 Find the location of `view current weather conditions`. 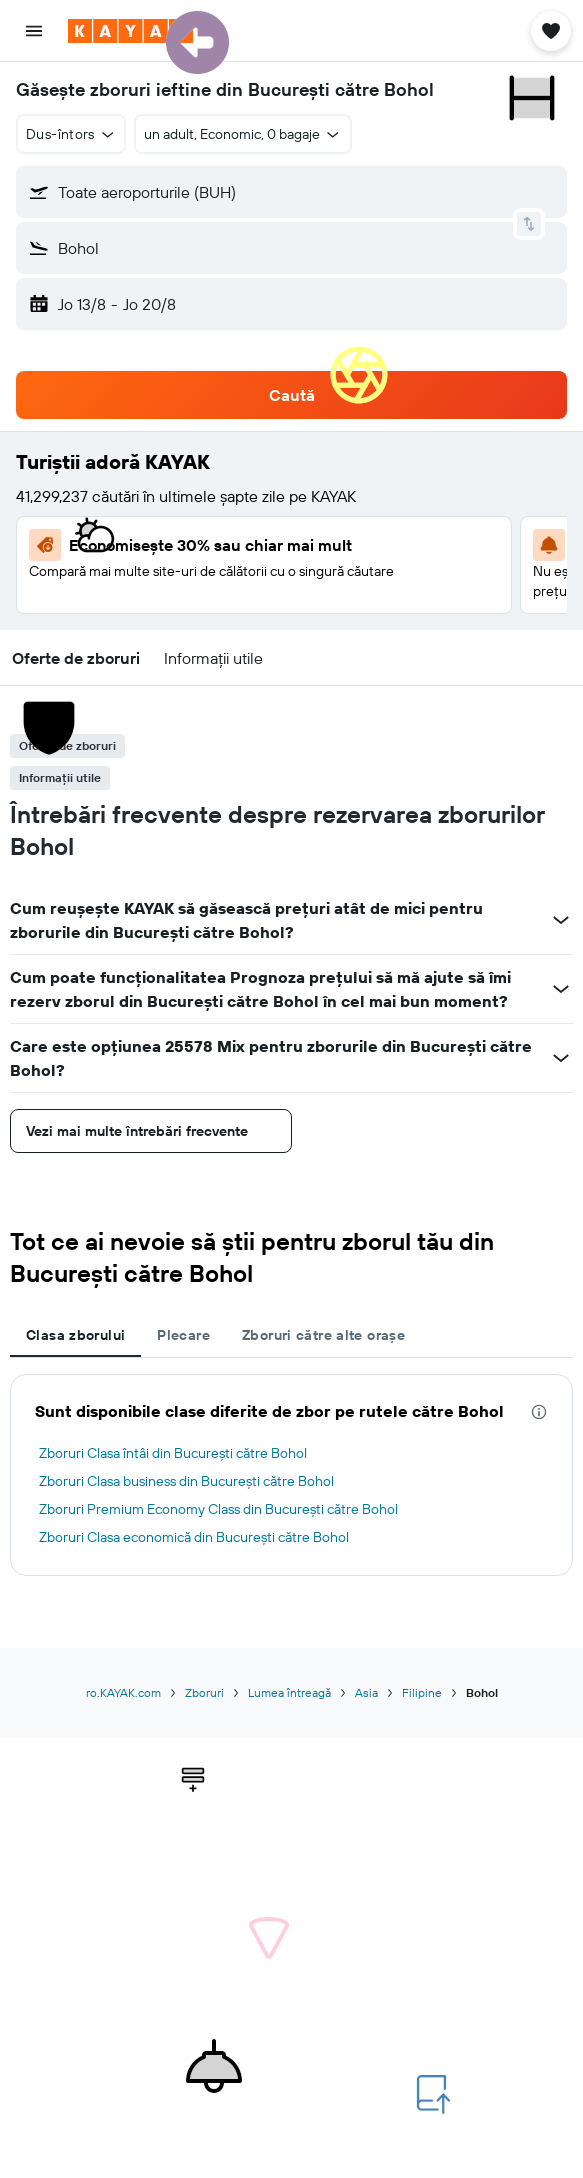

view current weather conditions is located at coordinates (94, 535).